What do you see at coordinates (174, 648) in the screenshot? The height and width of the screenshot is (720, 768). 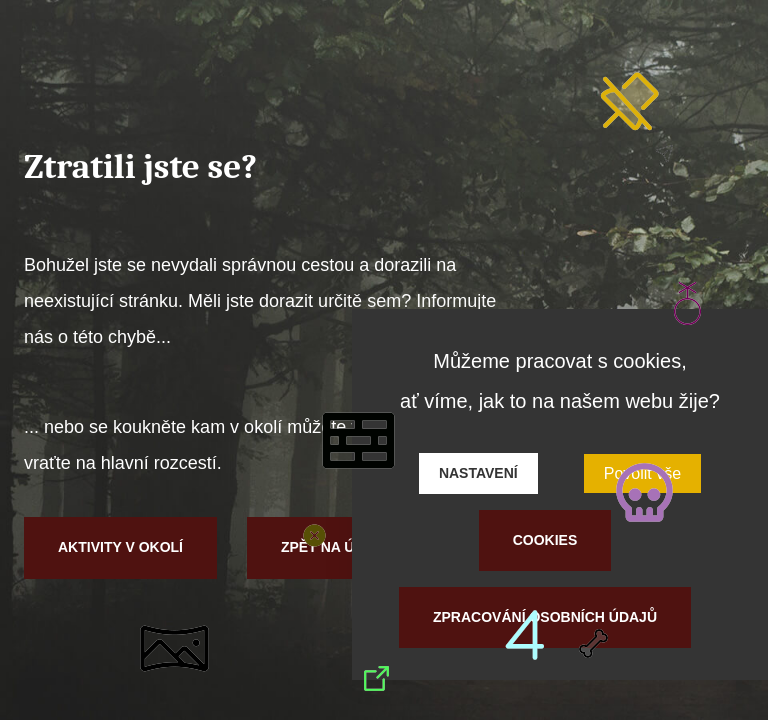 I see `view panorama photos` at bounding box center [174, 648].